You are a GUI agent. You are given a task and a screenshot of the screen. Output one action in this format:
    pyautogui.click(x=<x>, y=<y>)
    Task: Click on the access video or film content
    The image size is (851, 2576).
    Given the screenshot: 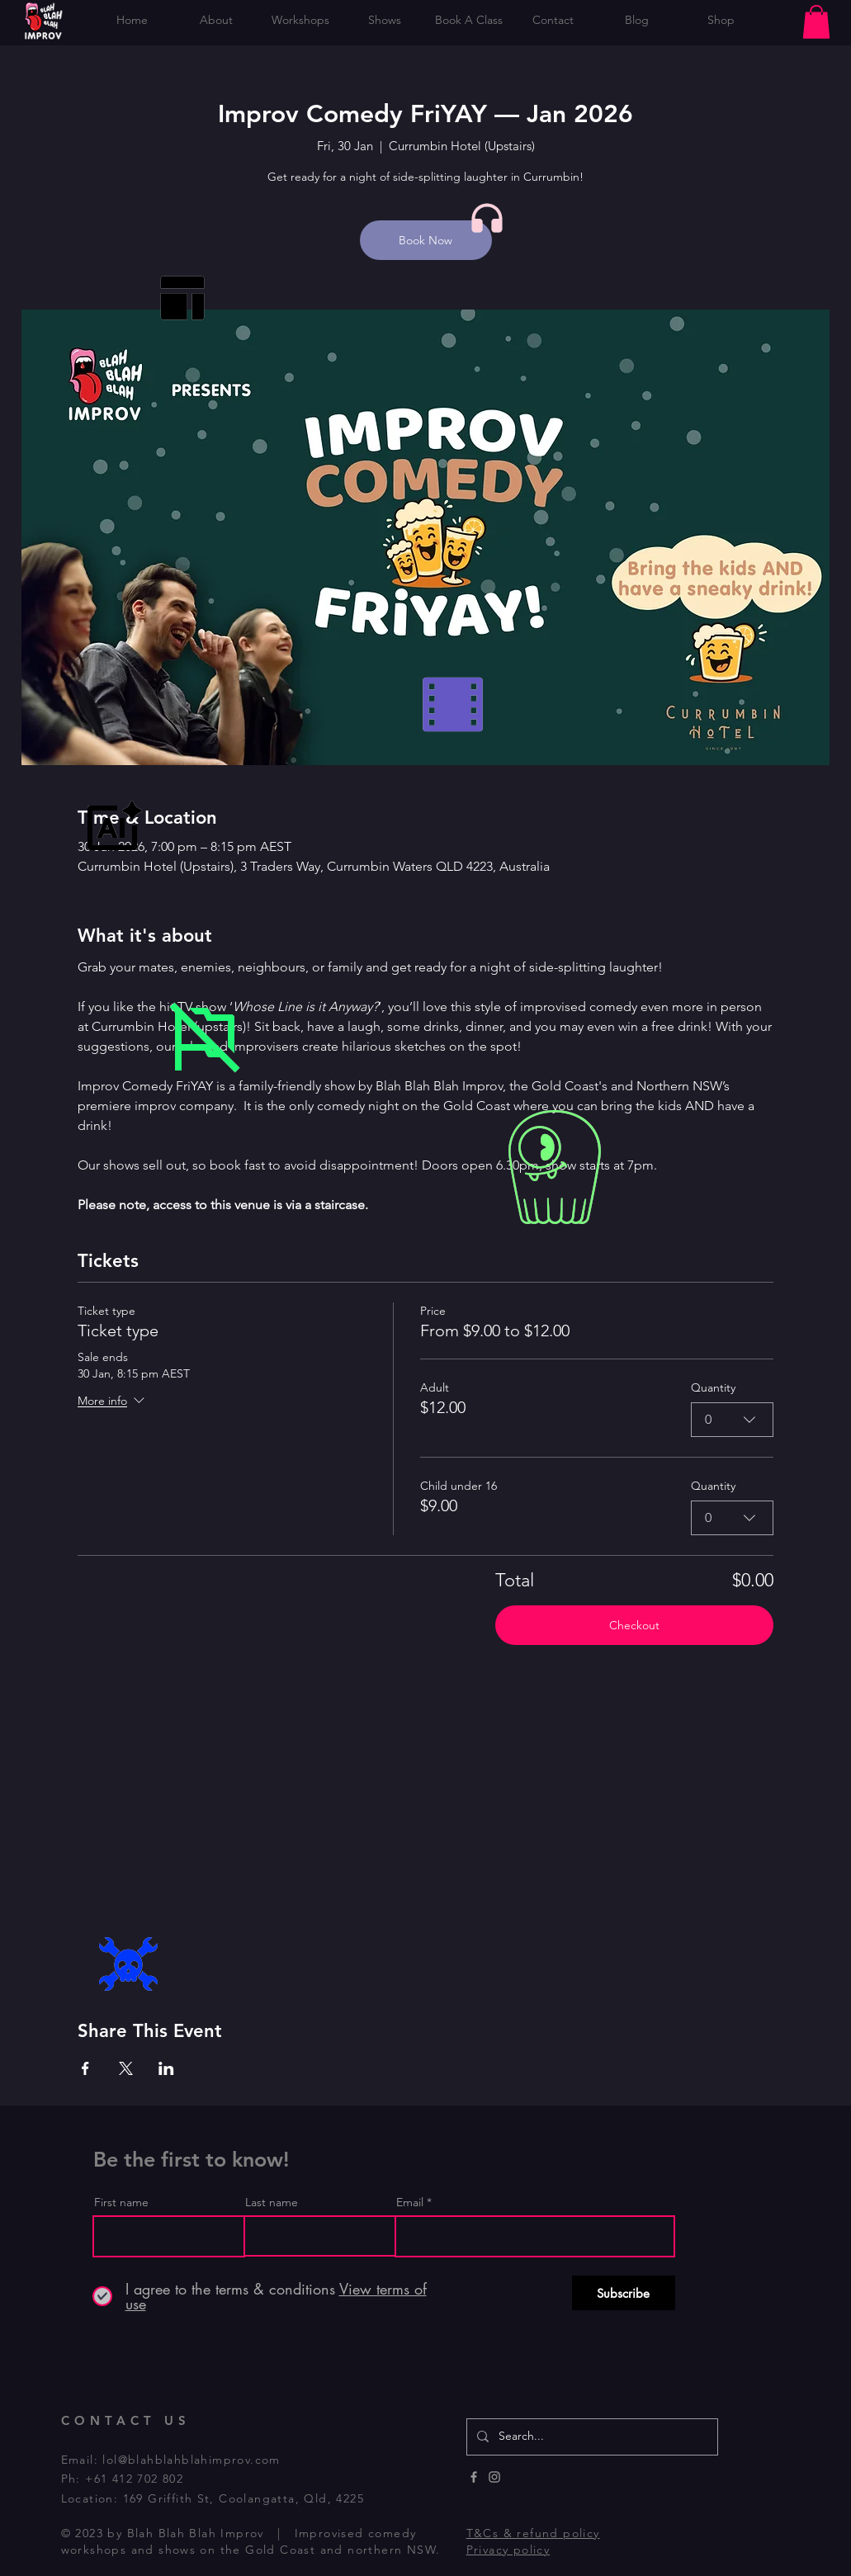 What is the action you would take?
    pyautogui.click(x=452, y=704)
    